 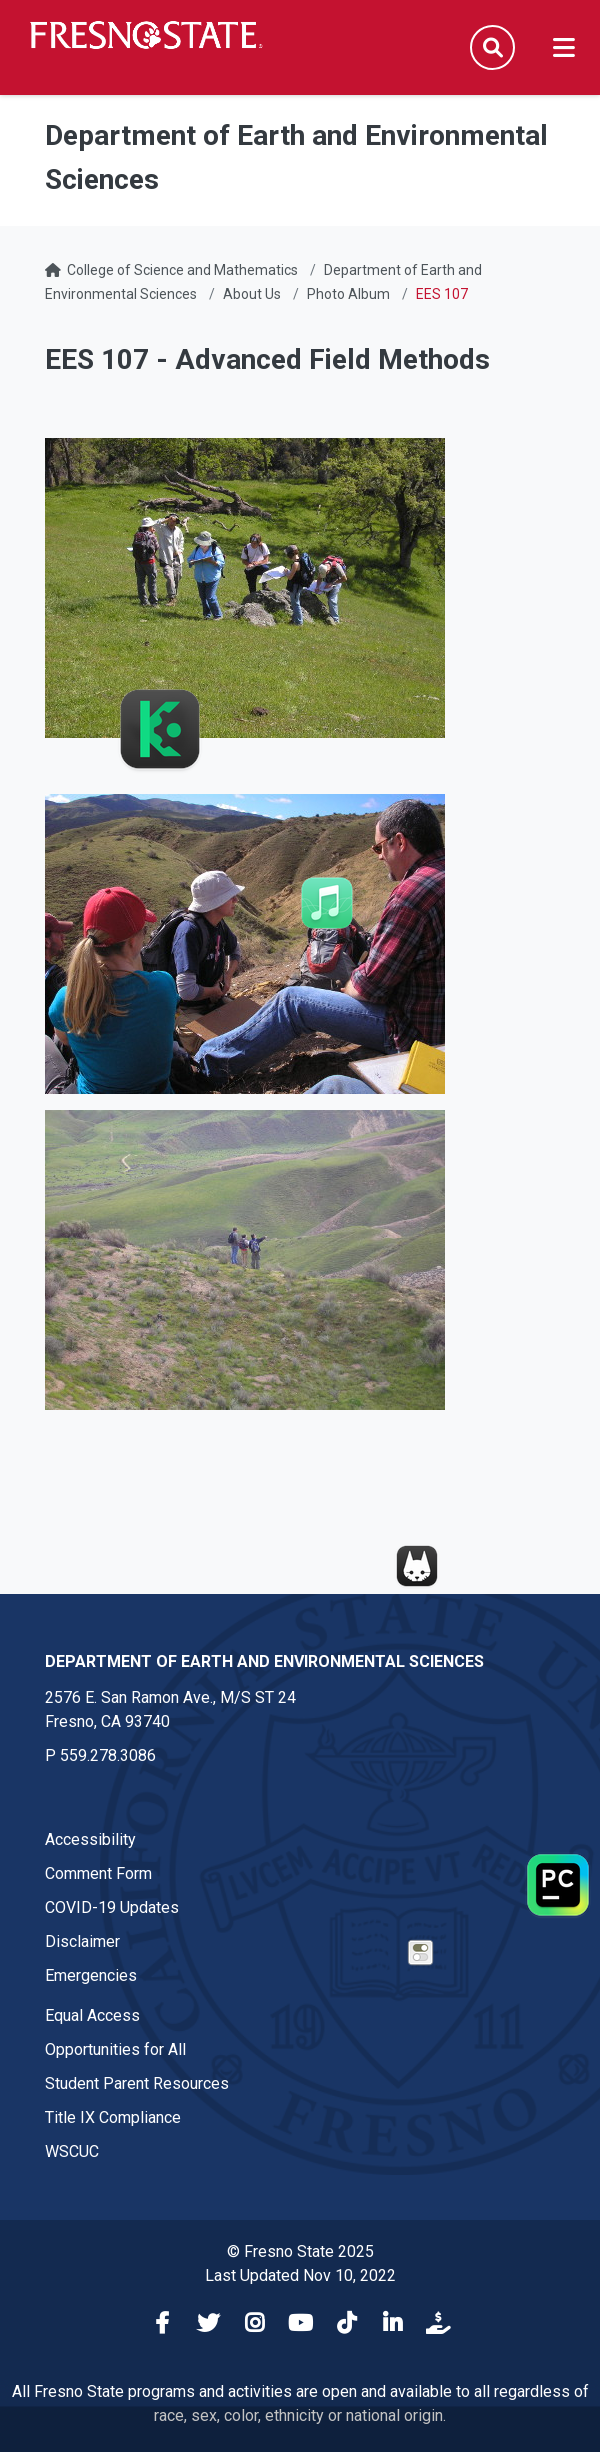 What do you see at coordinates (160, 729) in the screenshot?
I see `open cachyos kernel manager` at bounding box center [160, 729].